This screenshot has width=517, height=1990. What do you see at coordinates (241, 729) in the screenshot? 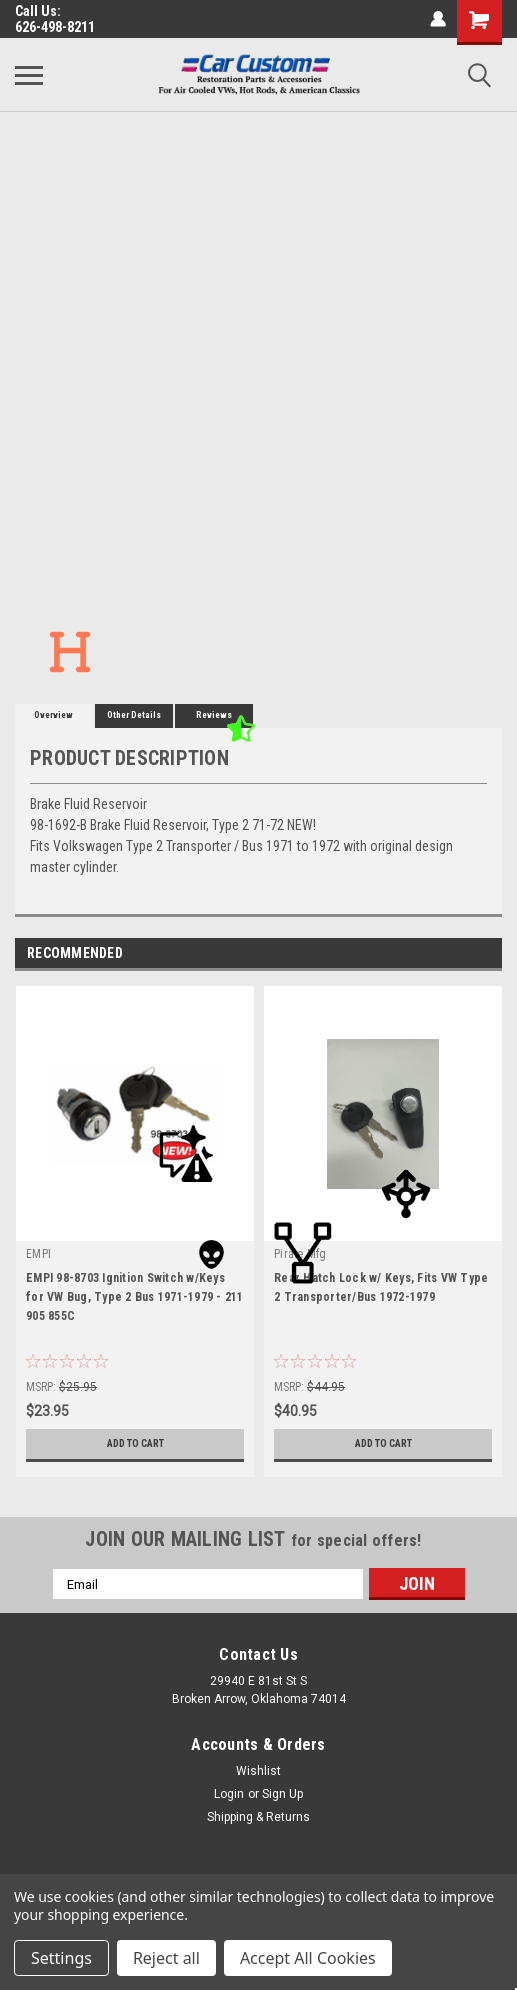
I see `indicates a partial or half rating` at bounding box center [241, 729].